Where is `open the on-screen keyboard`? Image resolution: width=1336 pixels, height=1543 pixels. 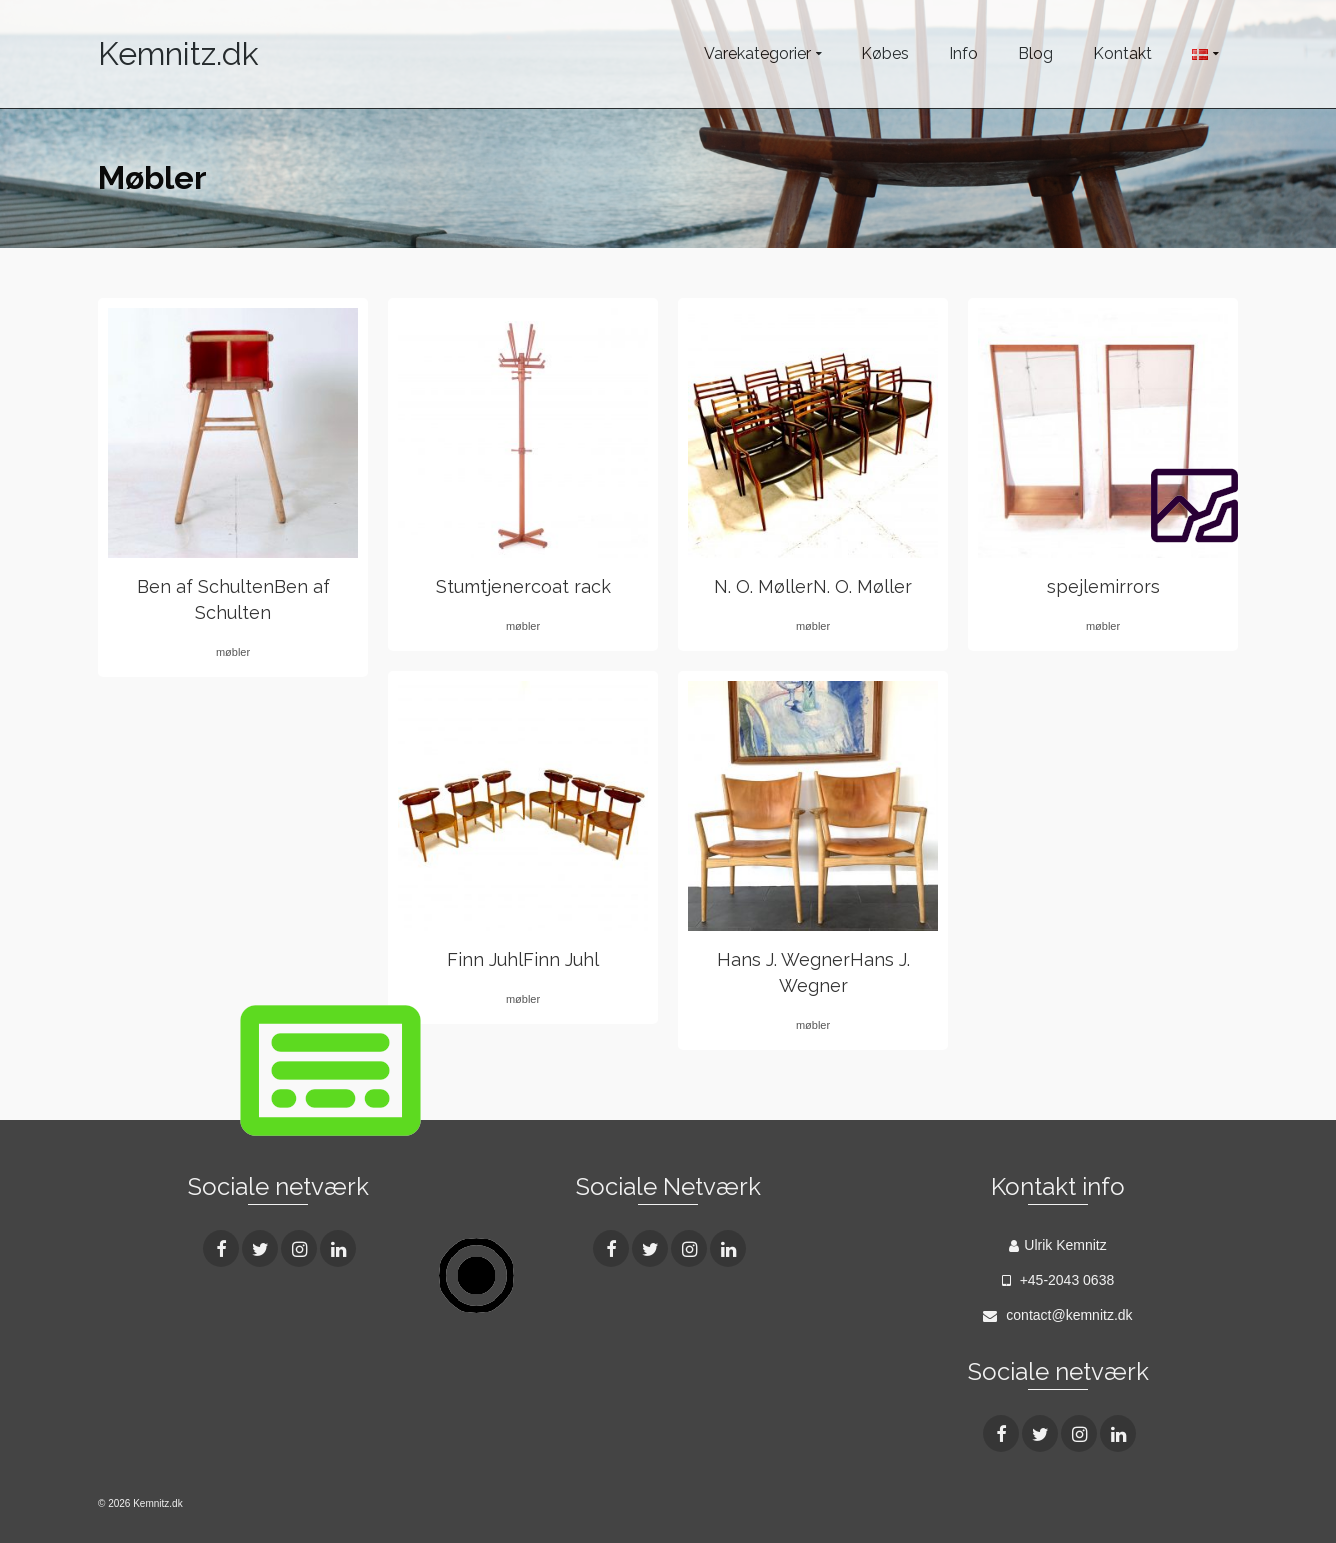 open the on-screen keyboard is located at coordinates (330, 1070).